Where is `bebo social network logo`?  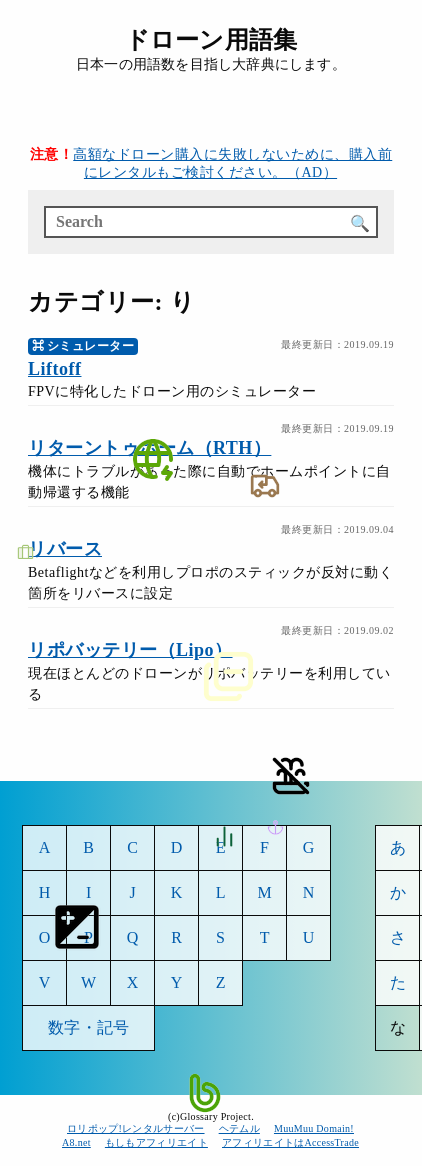 bebo social network logo is located at coordinates (205, 1093).